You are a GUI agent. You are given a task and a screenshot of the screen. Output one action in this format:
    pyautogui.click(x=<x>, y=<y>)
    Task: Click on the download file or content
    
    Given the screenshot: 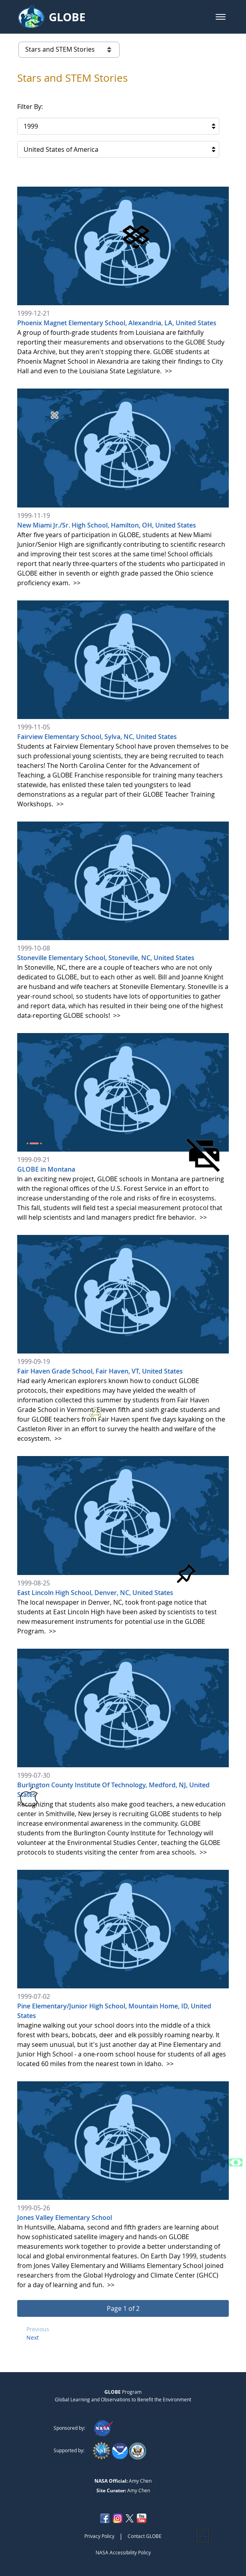 What is the action you would take?
    pyautogui.click(x=202, y=2536)
    